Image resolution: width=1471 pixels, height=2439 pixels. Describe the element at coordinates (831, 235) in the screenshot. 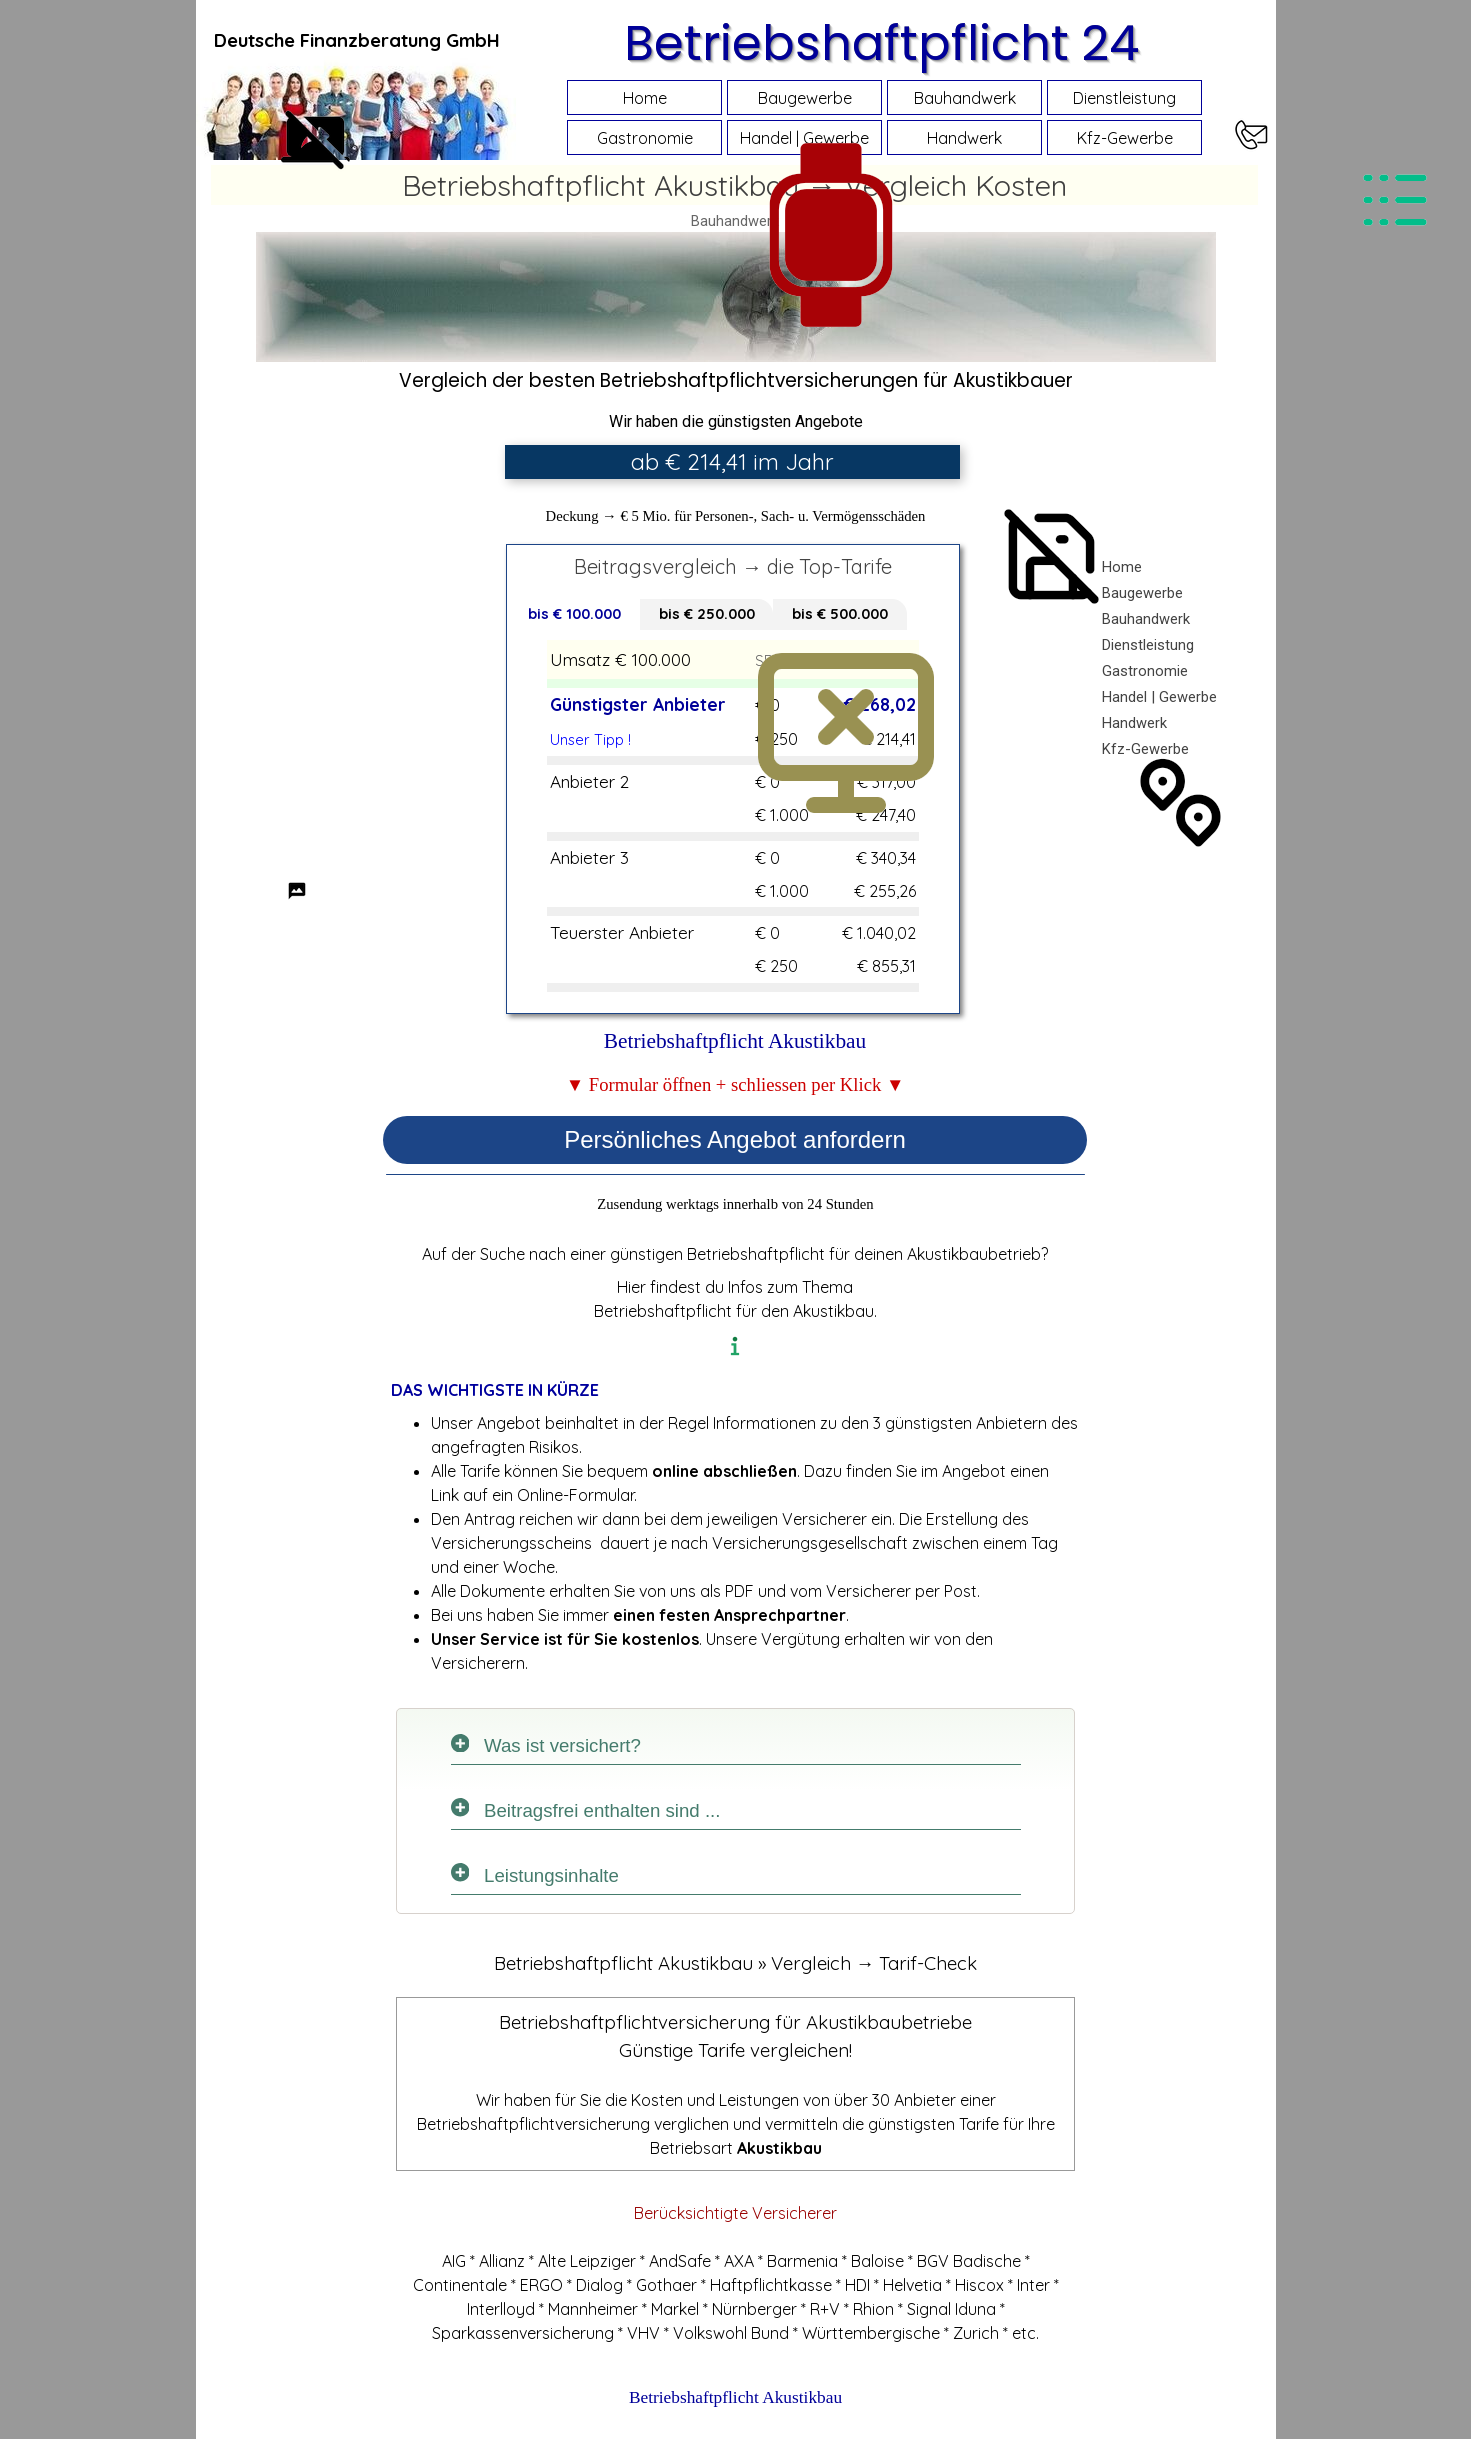

I see `access smartwatch settings or companion app` at that location.